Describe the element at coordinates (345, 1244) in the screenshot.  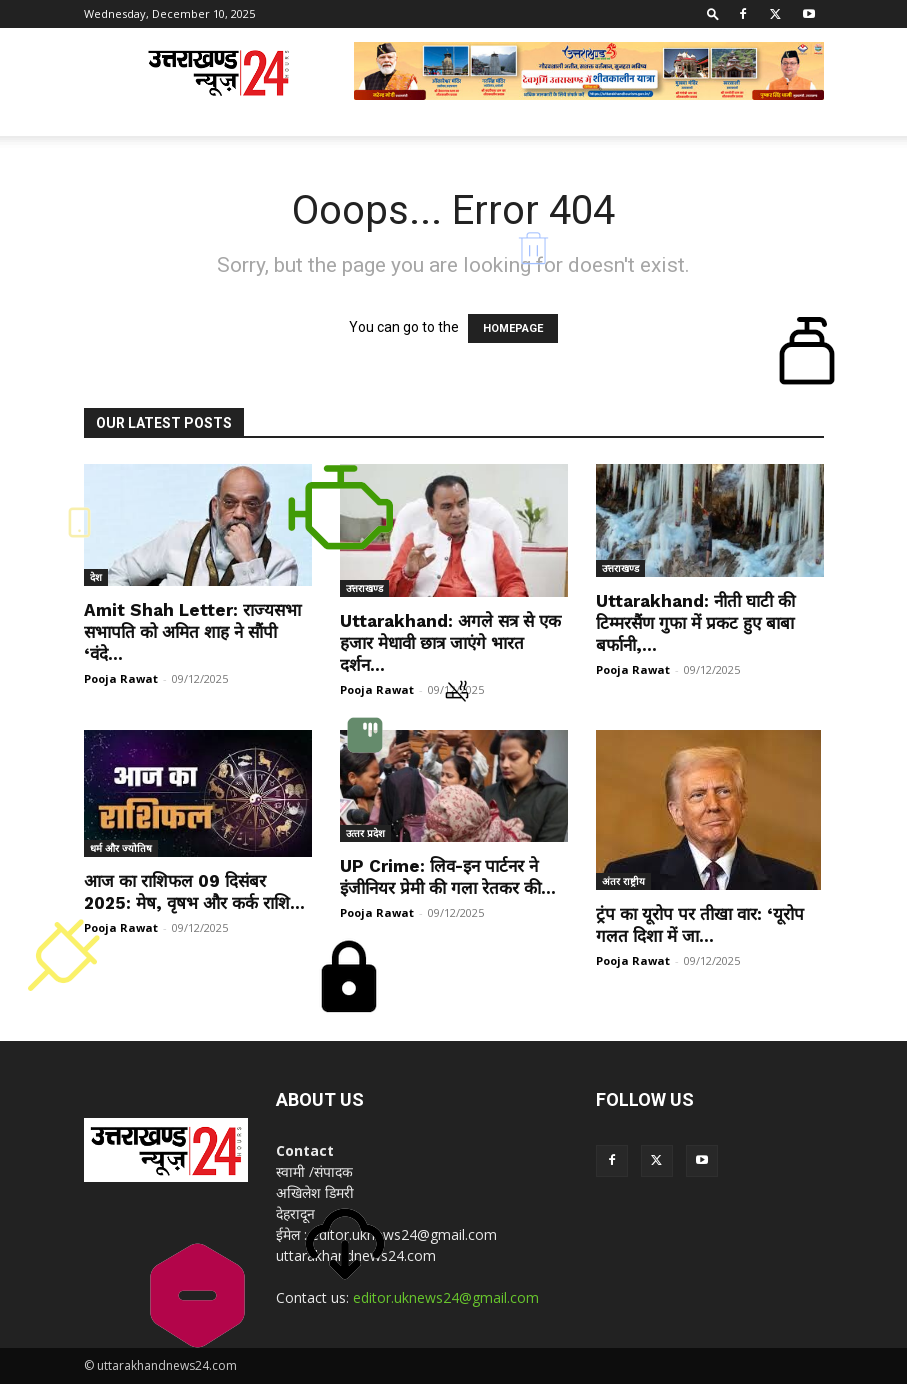
I see `download file from cloud storage` at that location.